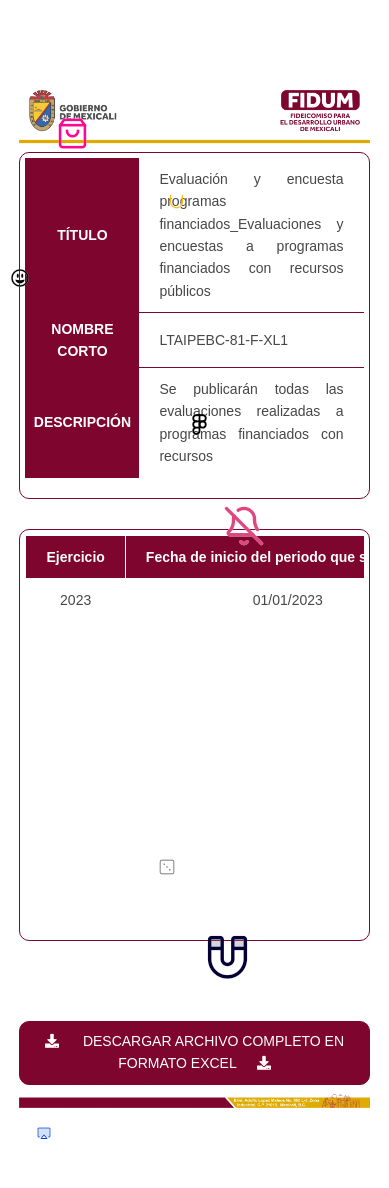  I want to click on view your shopping cart, so click(72, 133).